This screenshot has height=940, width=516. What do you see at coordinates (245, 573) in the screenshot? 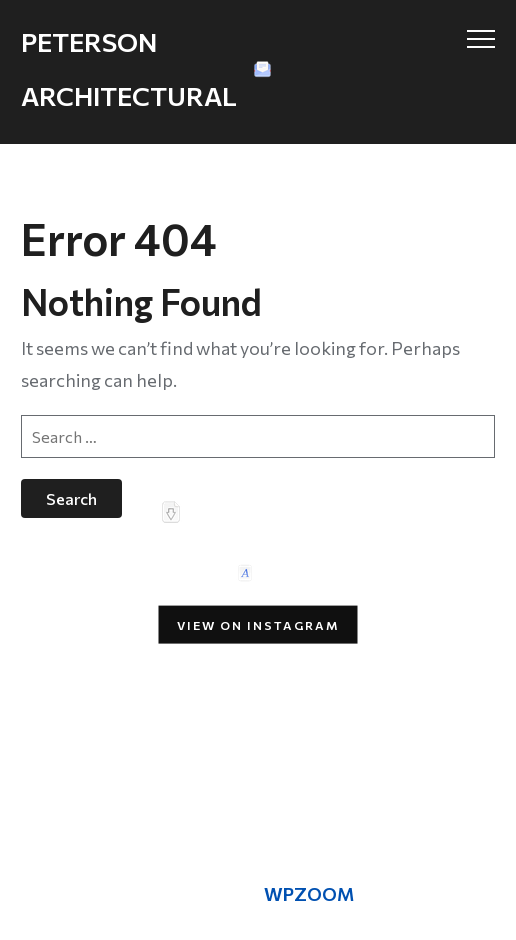
I see `an OpenType font file` at bounding box center [245, 573].